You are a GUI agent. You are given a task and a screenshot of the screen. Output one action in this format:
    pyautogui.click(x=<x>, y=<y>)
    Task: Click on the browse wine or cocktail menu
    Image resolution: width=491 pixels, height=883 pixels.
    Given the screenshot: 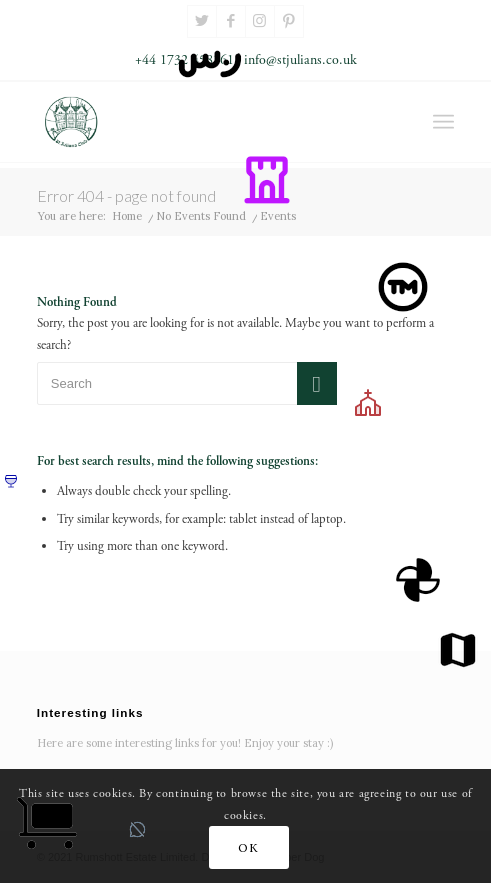 What is the action you would take?
    pyautogui.click(x=11, y=481)
    